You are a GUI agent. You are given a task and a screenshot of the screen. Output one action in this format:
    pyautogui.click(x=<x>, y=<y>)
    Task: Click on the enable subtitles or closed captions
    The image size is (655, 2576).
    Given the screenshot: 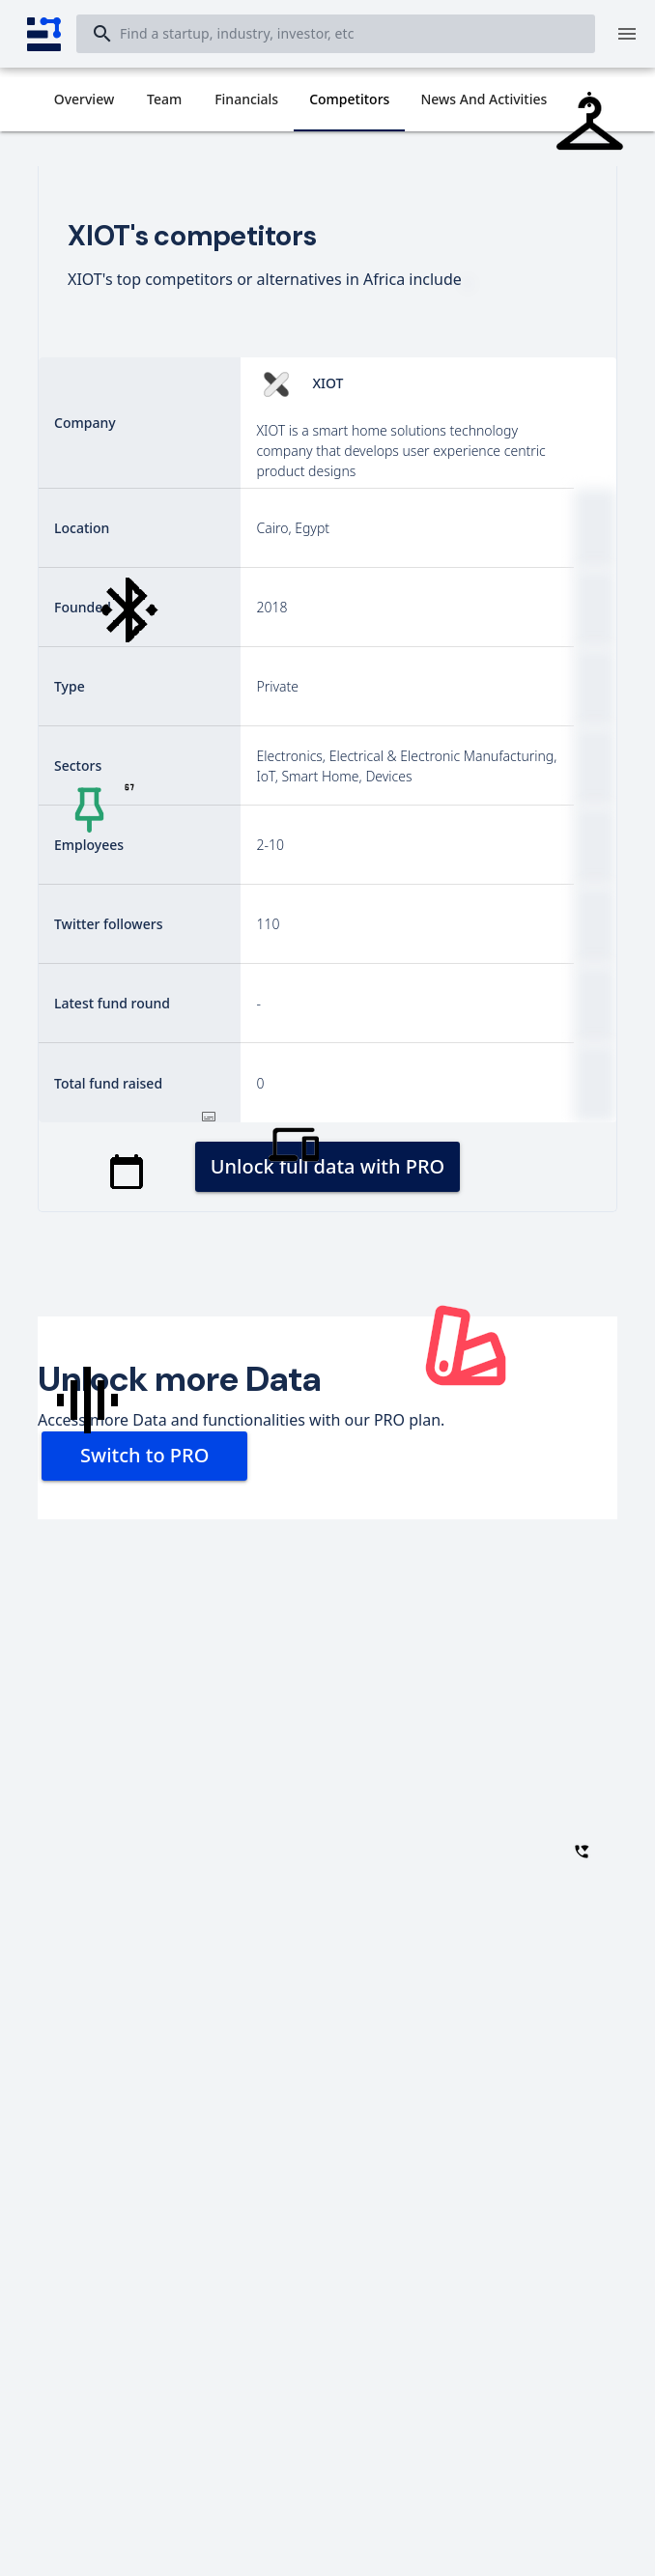 What is the action you would take?
    pyautogui.click(x=209, y=1117)
    